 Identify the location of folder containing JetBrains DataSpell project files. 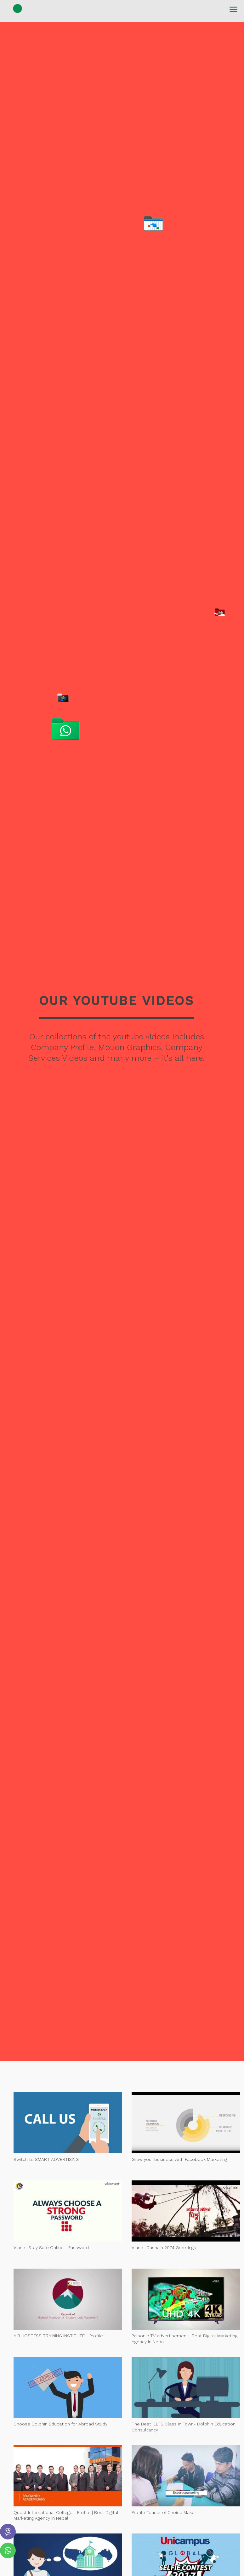
(63, 698).